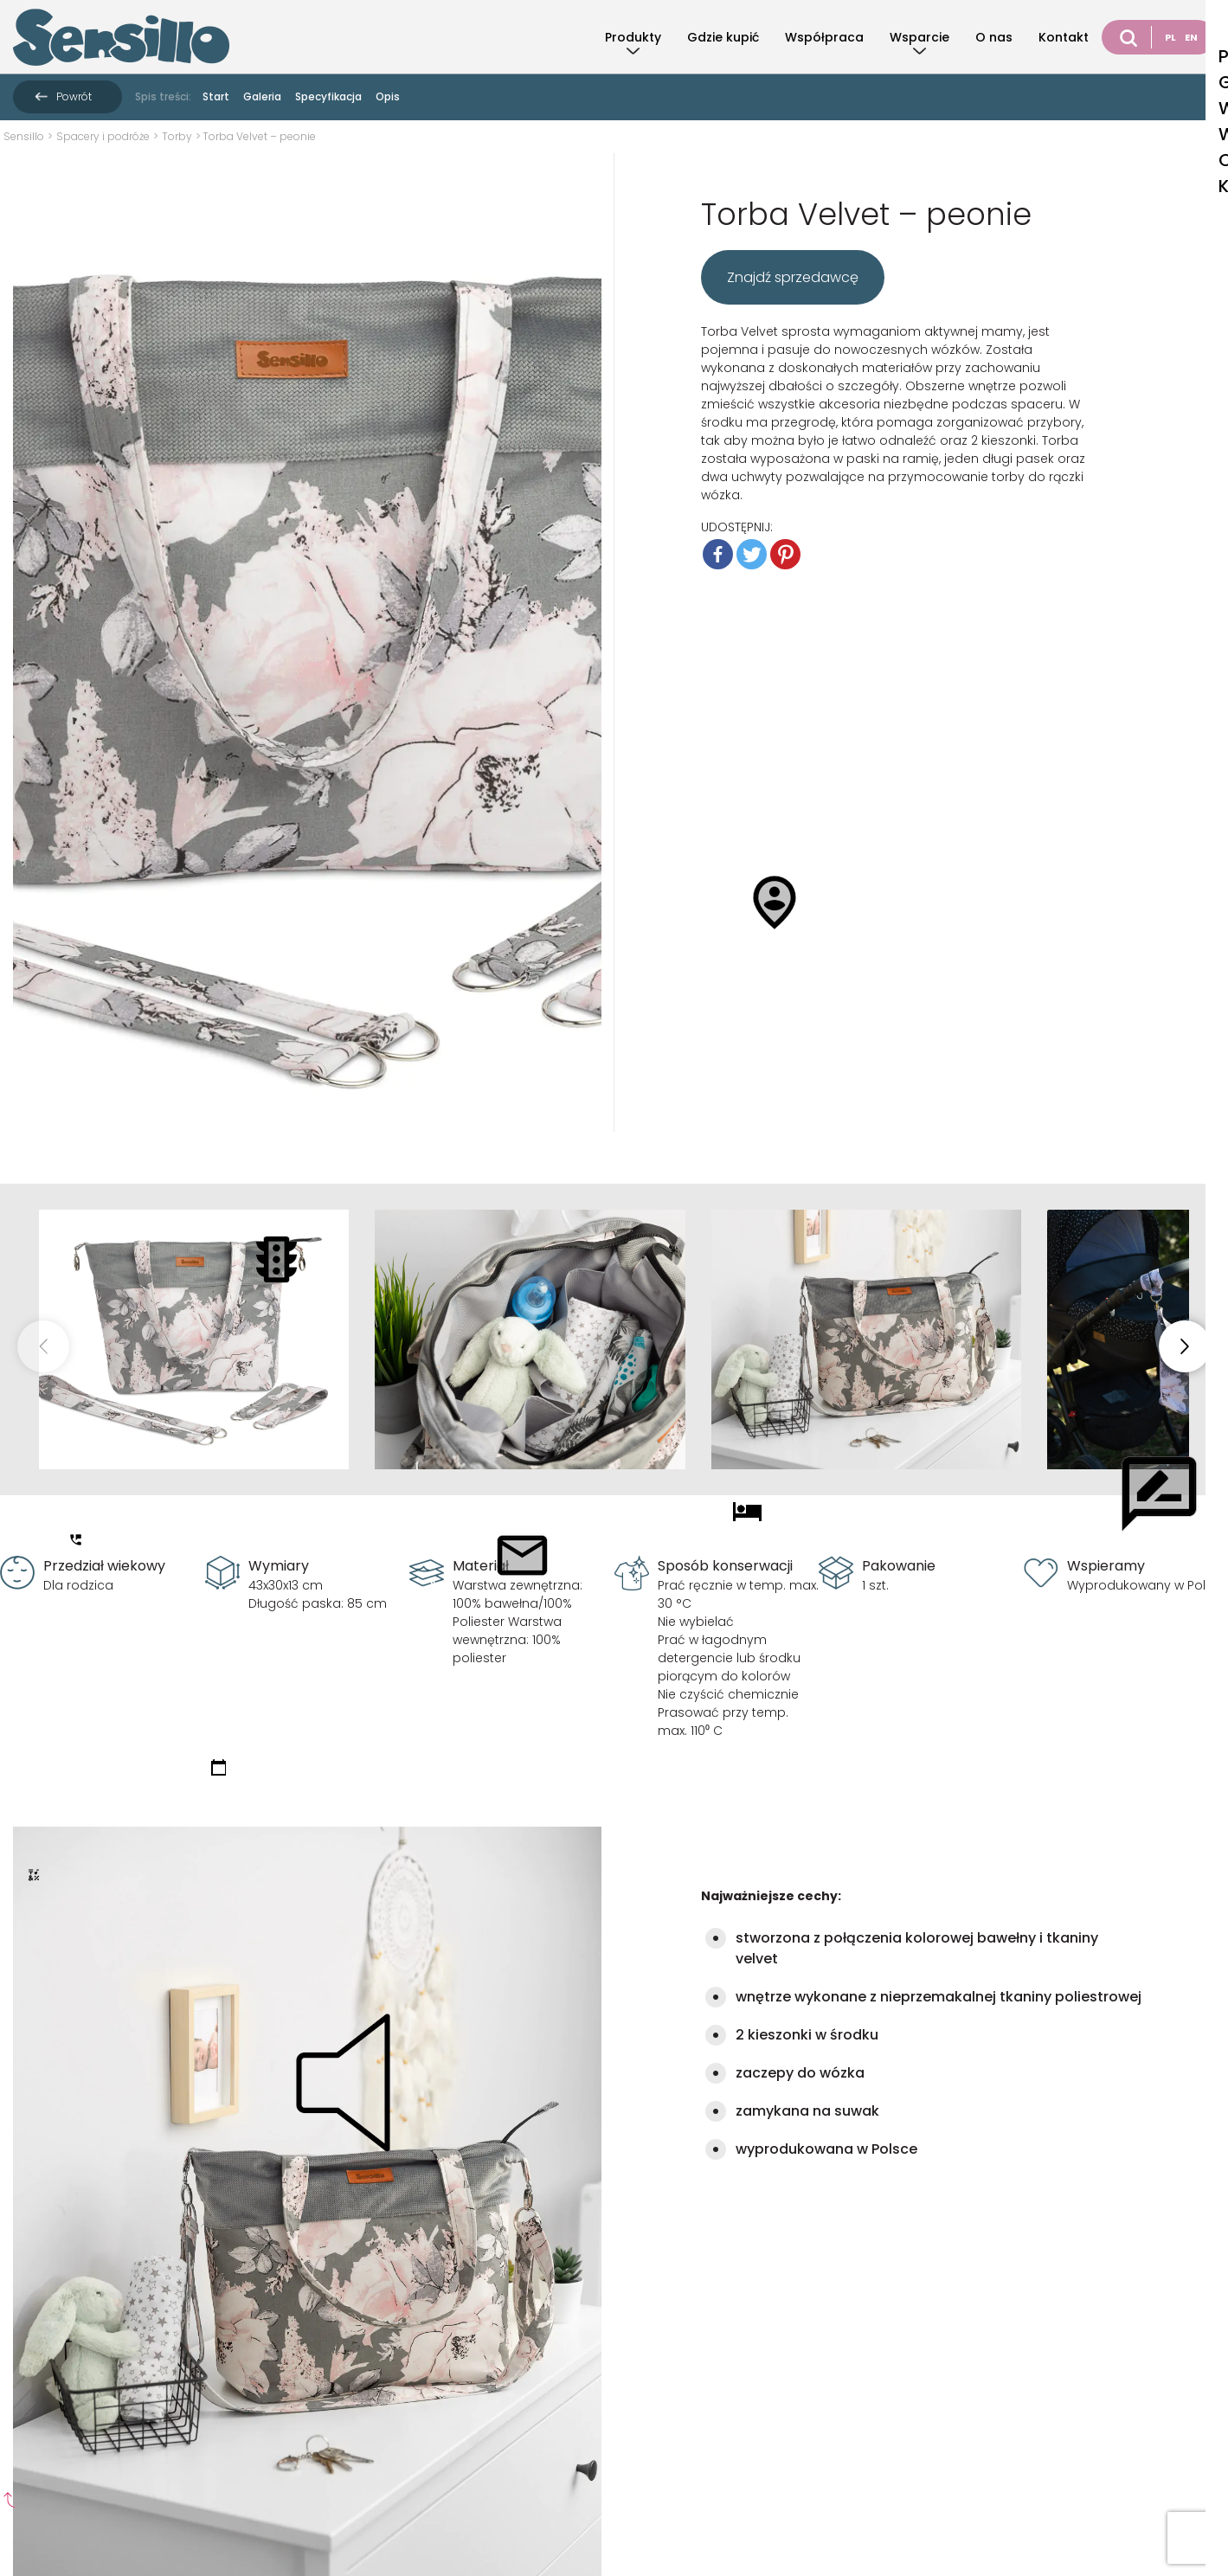 The image size is (1228, 2576). I want to click on access voicemail or phone messages, so click(75, 1539).